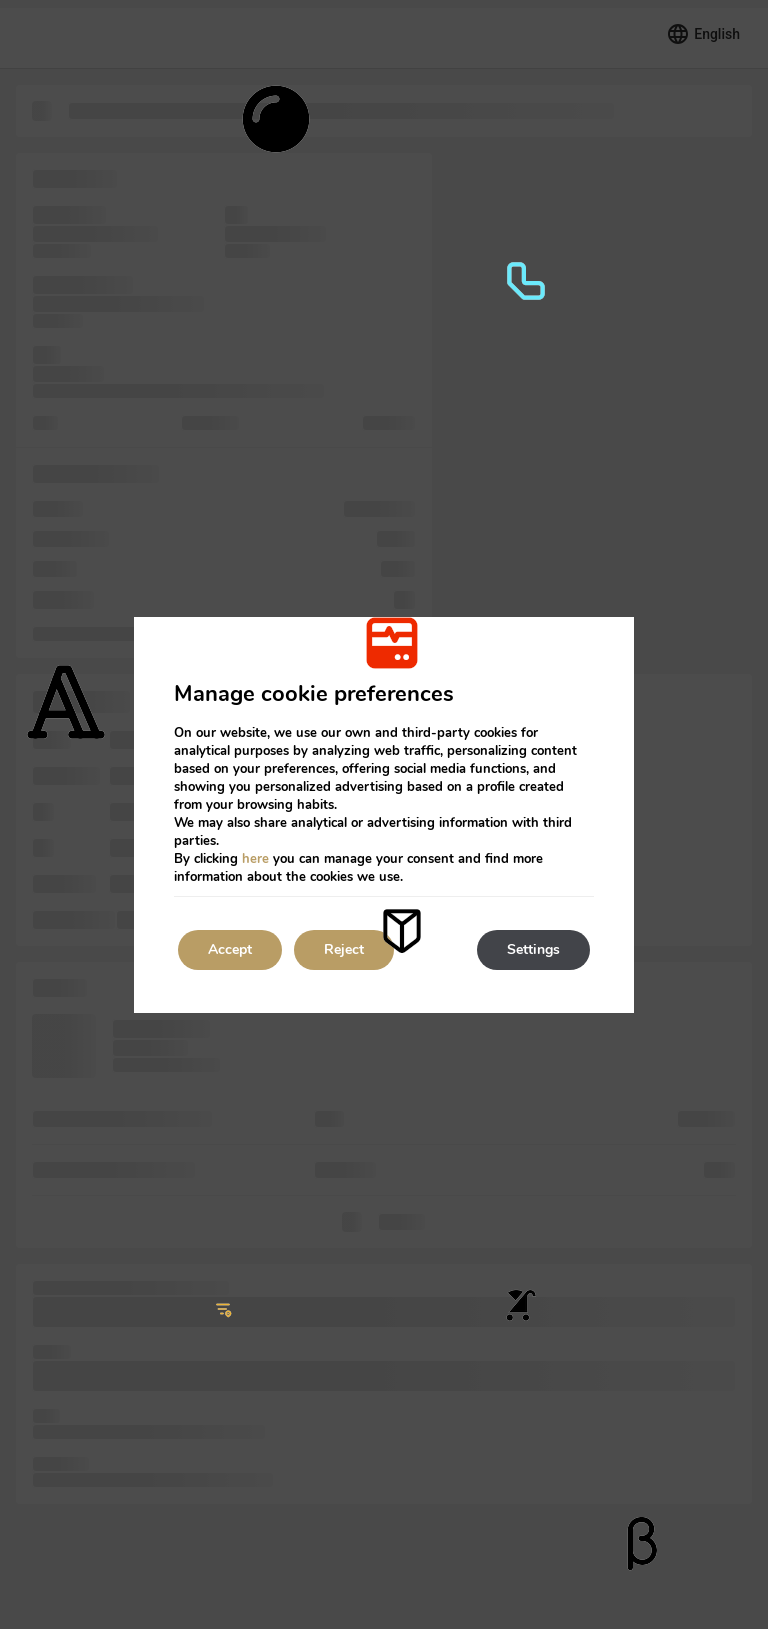 The image size is (768, 1629). I want to click on view heart rate or vital signs monitor, so click(392, 643).